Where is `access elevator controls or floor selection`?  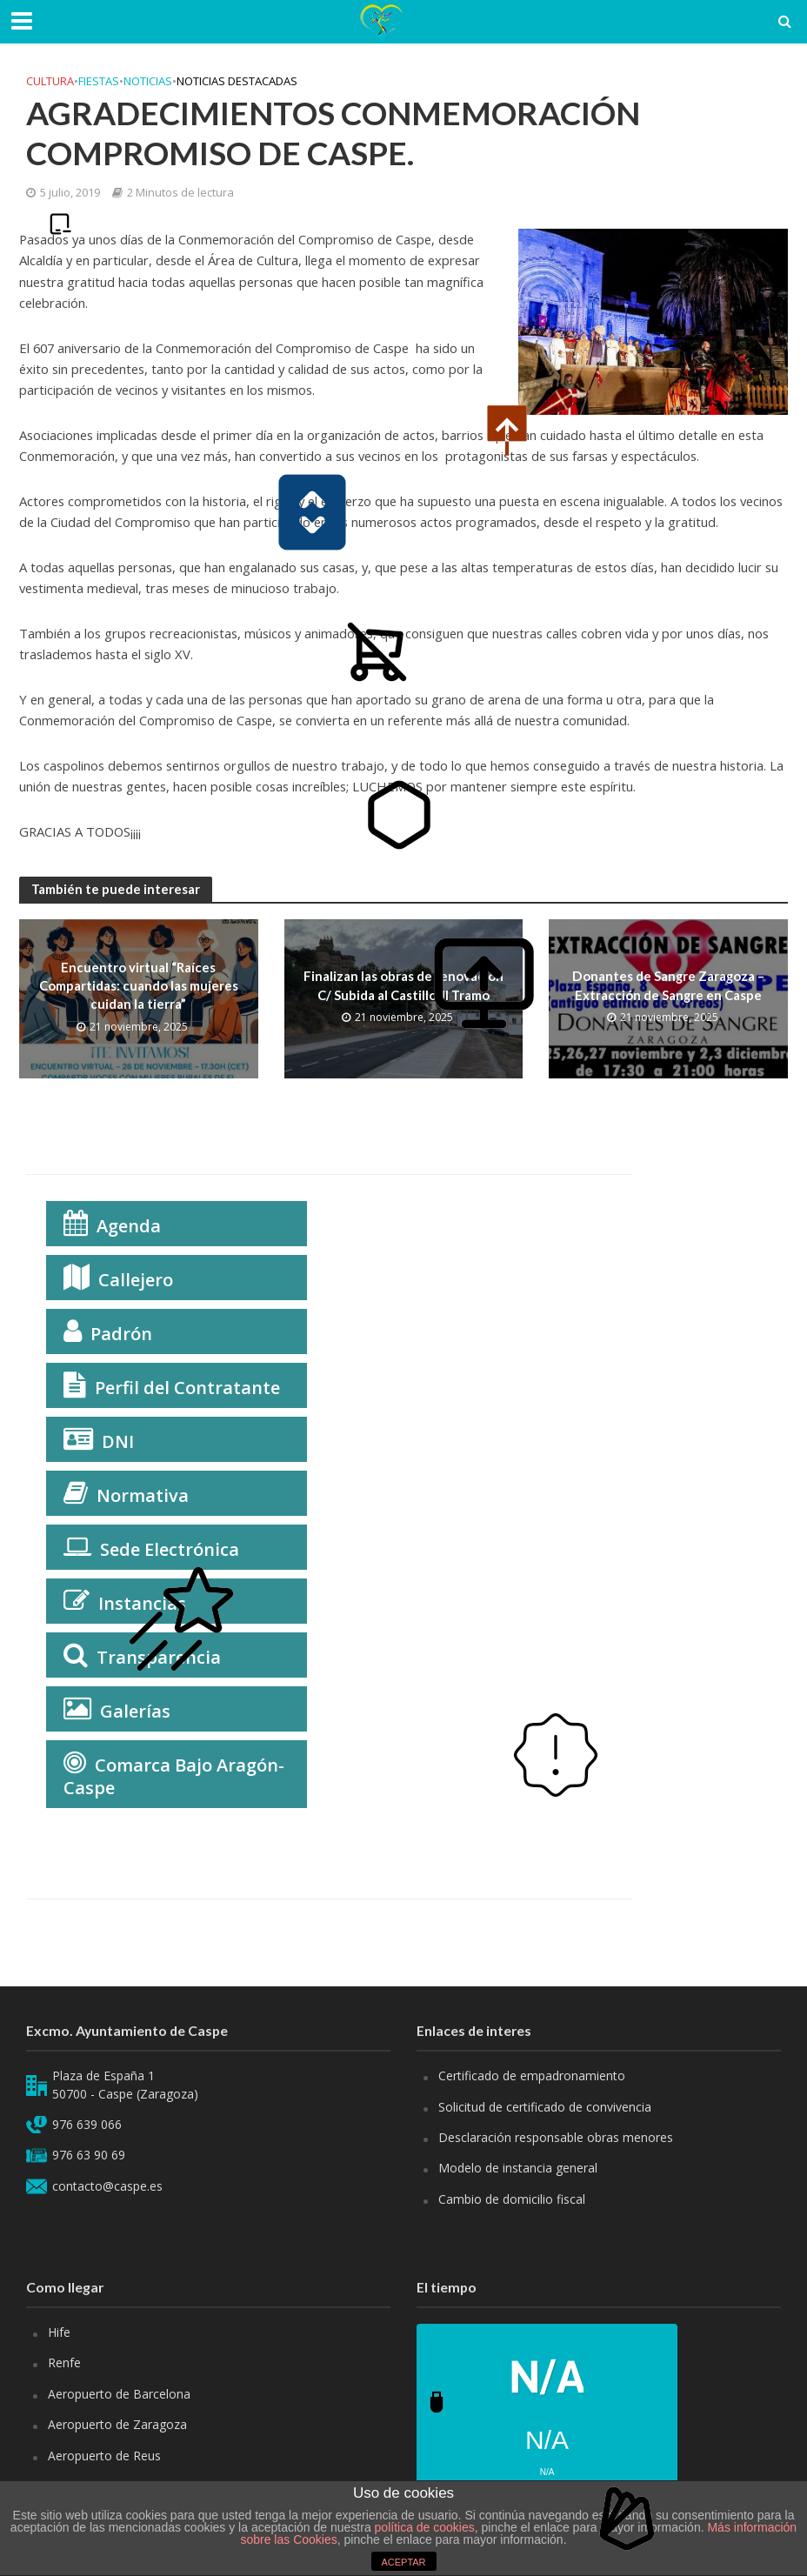
access elevator controls or floor selection is located at coordinates (312, 512).